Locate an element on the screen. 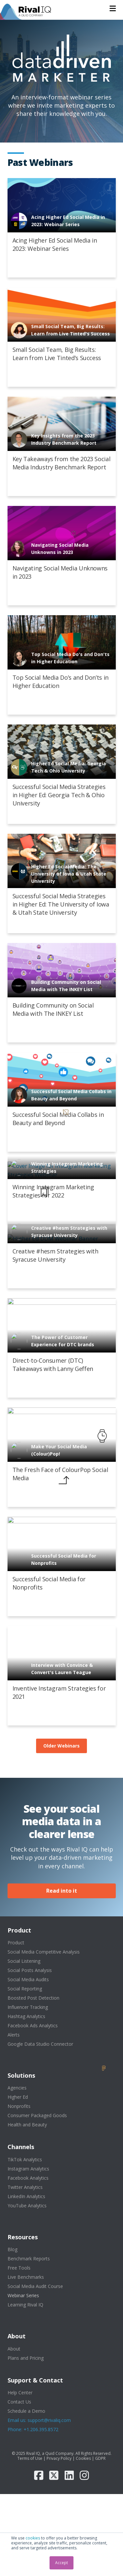  move item up and to the right is located at coordinates (64, 1481).